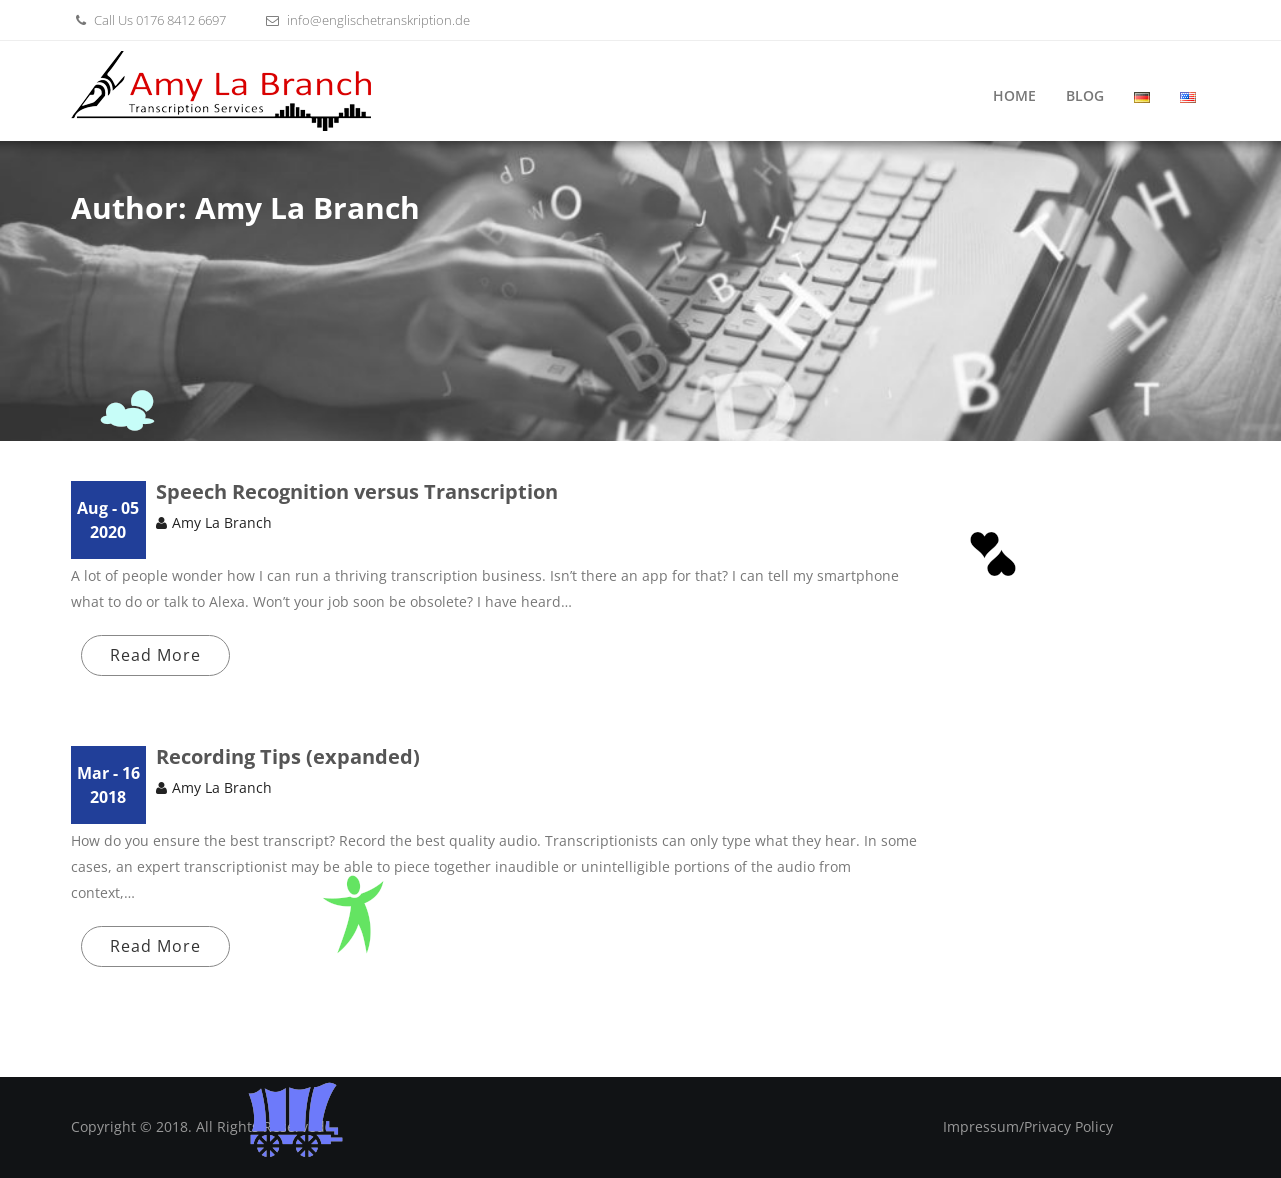 The height and width of the screenshot is (1178, 1281). I want to click on view current weather conditions, so click(127, 411).